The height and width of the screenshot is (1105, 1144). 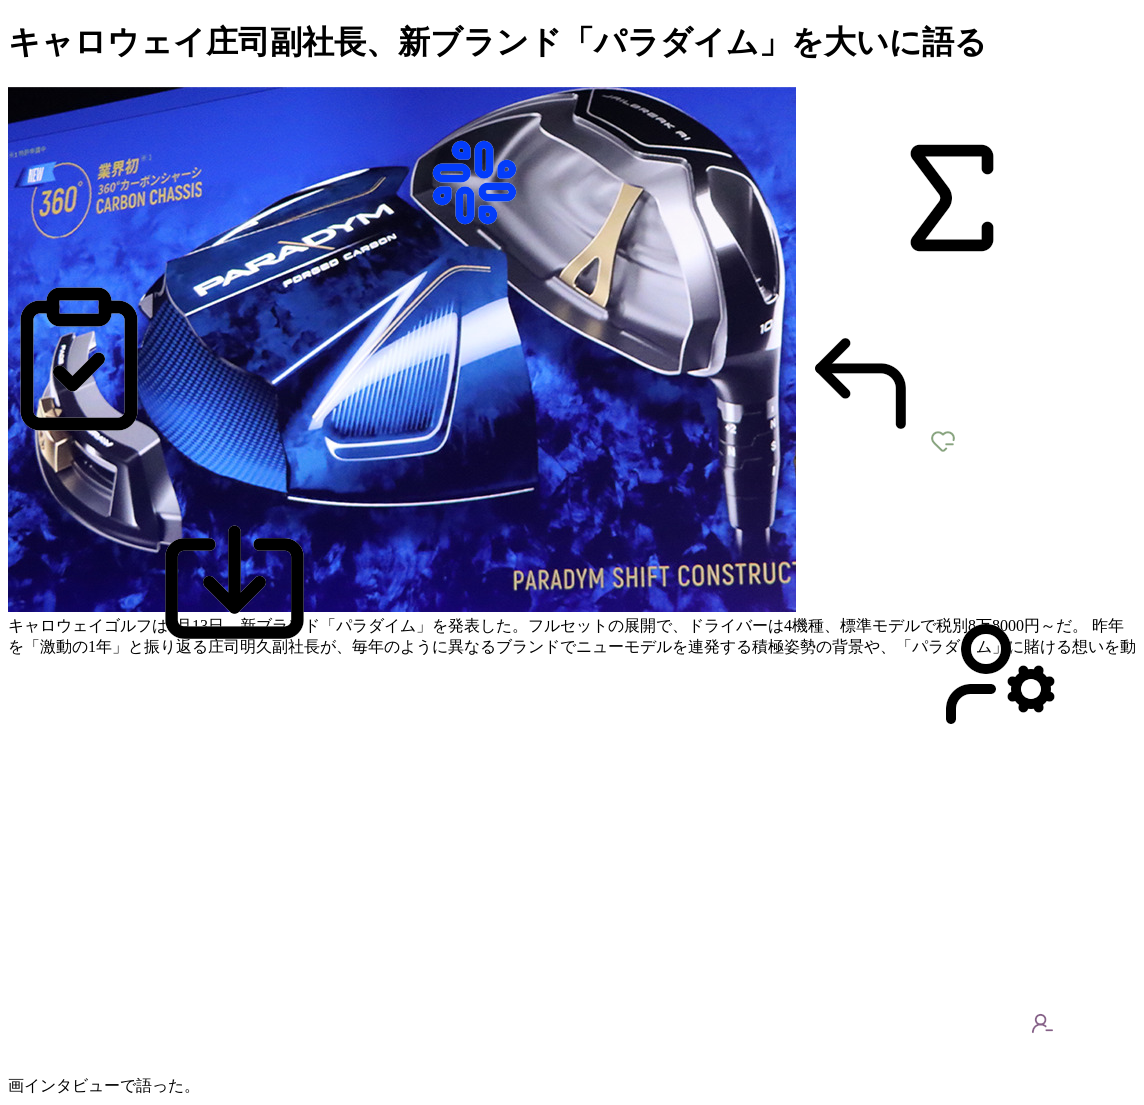 I want to click on remove a user or contact, so click(x=1042, y=1023).